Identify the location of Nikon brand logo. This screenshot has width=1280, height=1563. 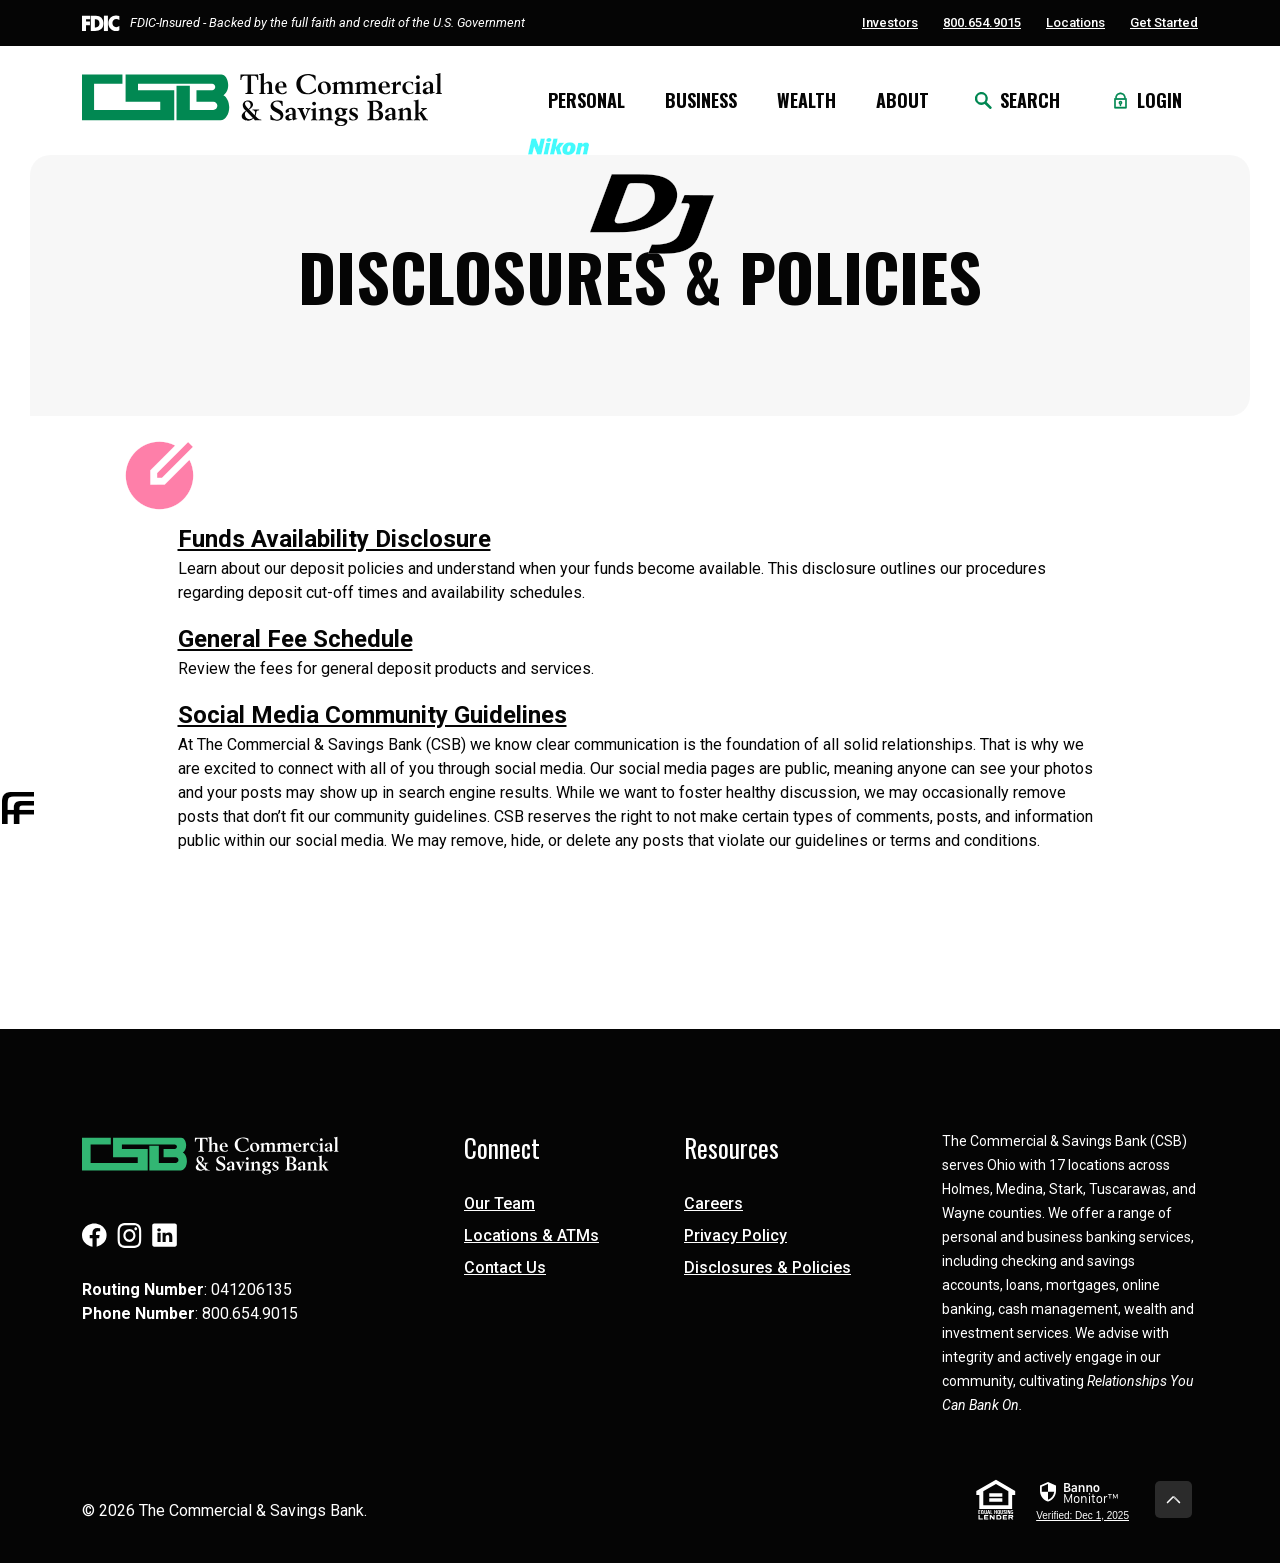
(558, 146).